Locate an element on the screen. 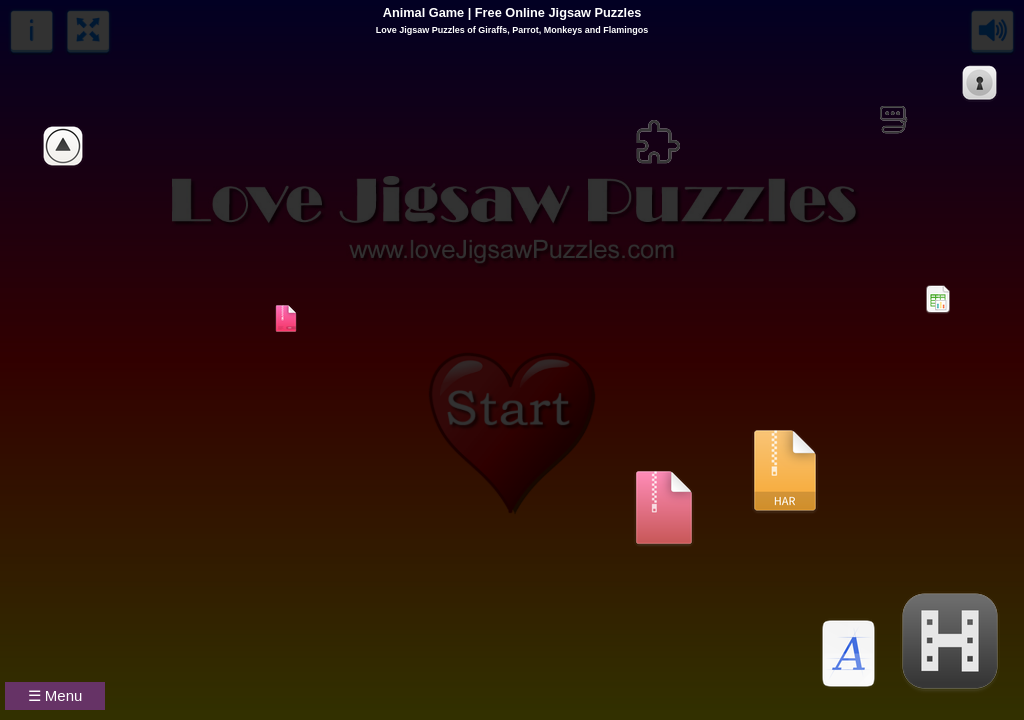  open a spreadsheet file is located at coordinates (938, 299).